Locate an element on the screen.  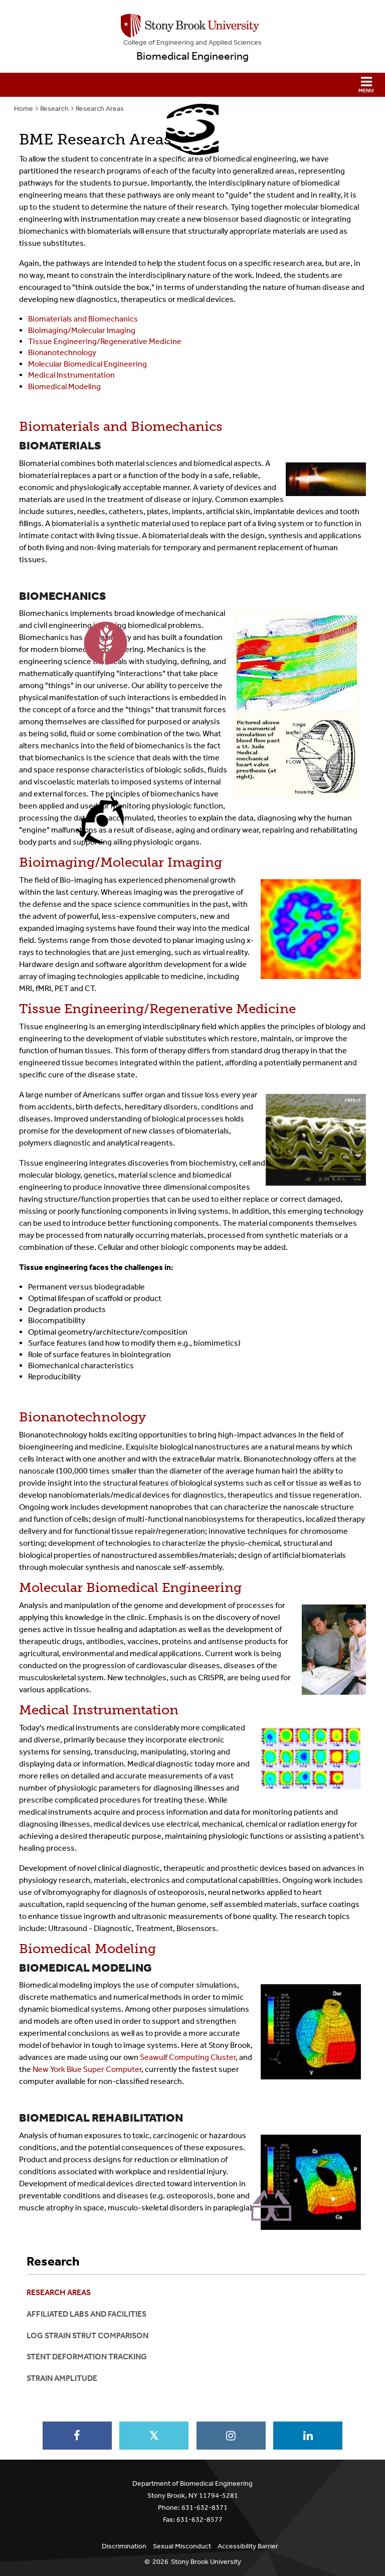
select rogue character class is located at coordinates (100, 820).